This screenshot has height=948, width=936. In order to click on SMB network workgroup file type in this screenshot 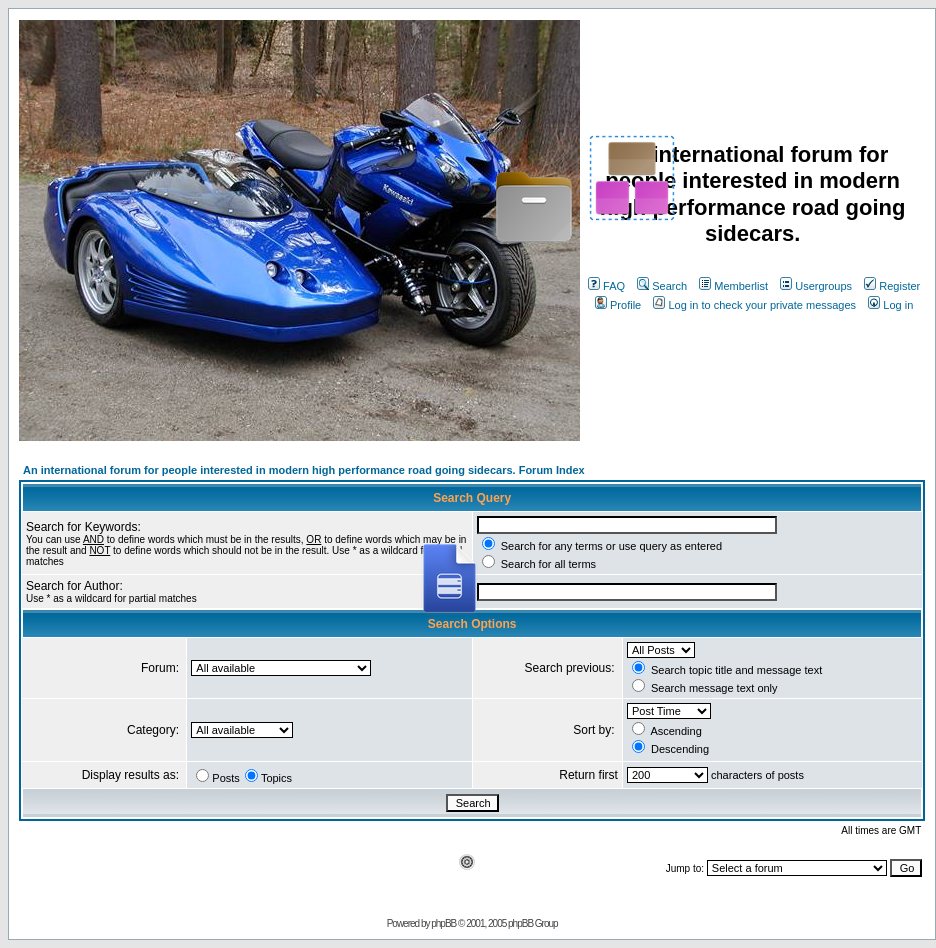, I will do `click(449, 579)`.